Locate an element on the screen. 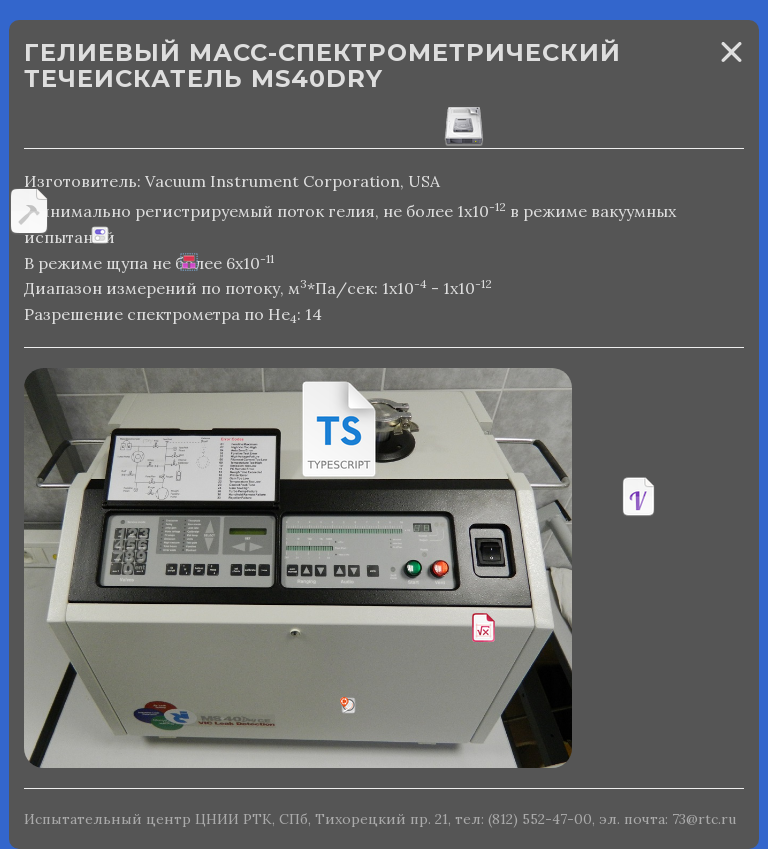  a typescript source code file is located at coordinates (339, 431).